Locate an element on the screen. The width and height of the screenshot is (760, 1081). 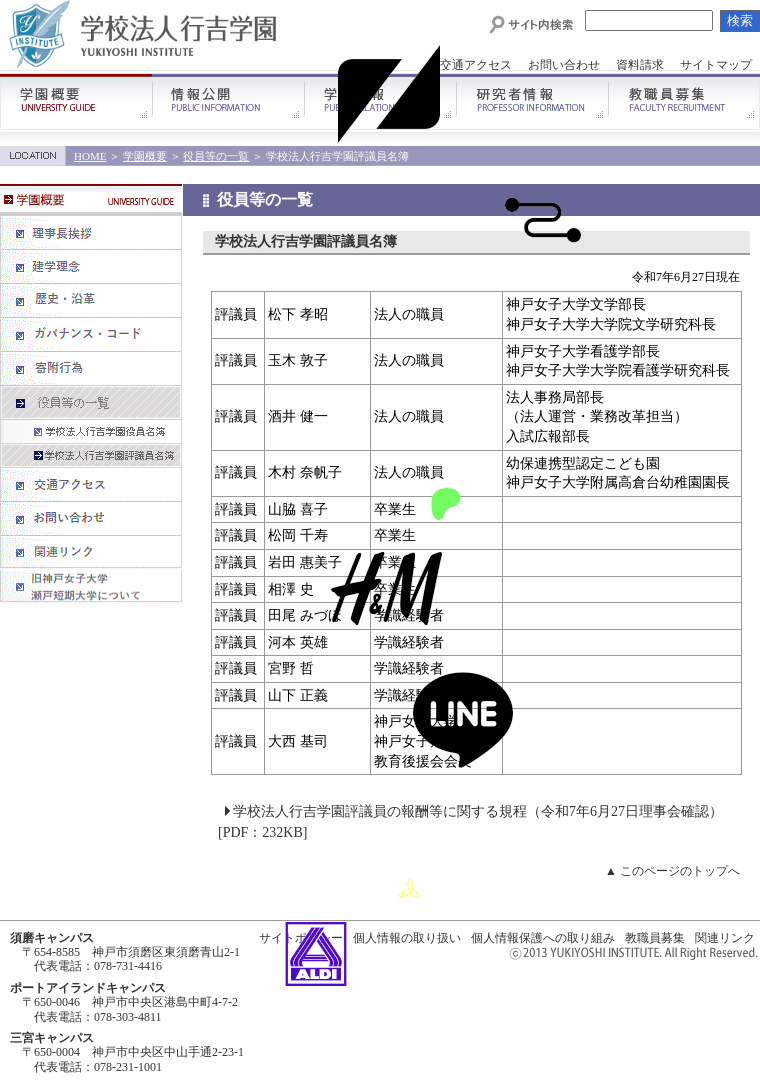
open the H&M shopping app is located at coordinates (386, 588).